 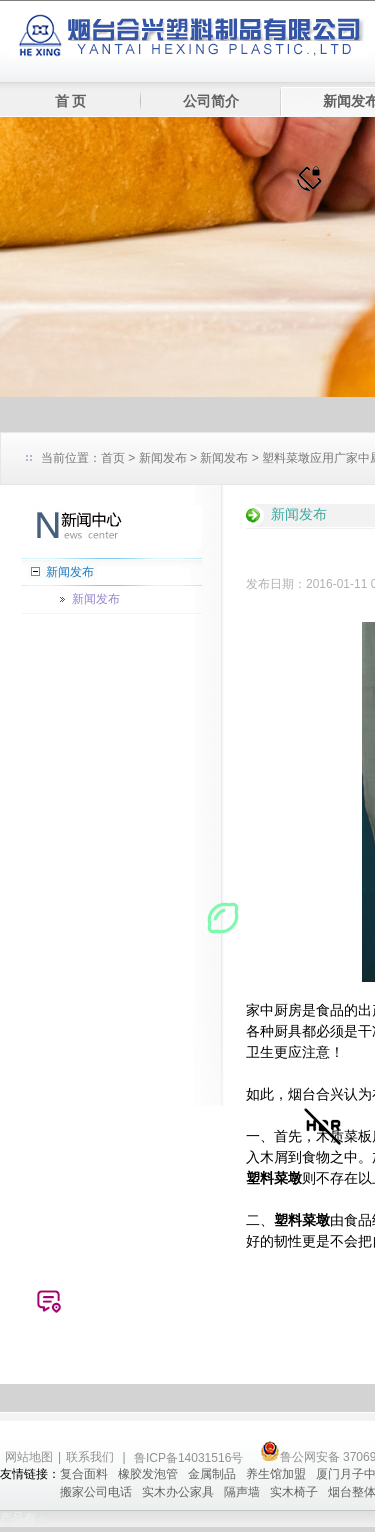 What do you see at coordinates (48, 1300) in the screenshot?
I see `pin a message to a specific location` at bounding box center [48, 1300].